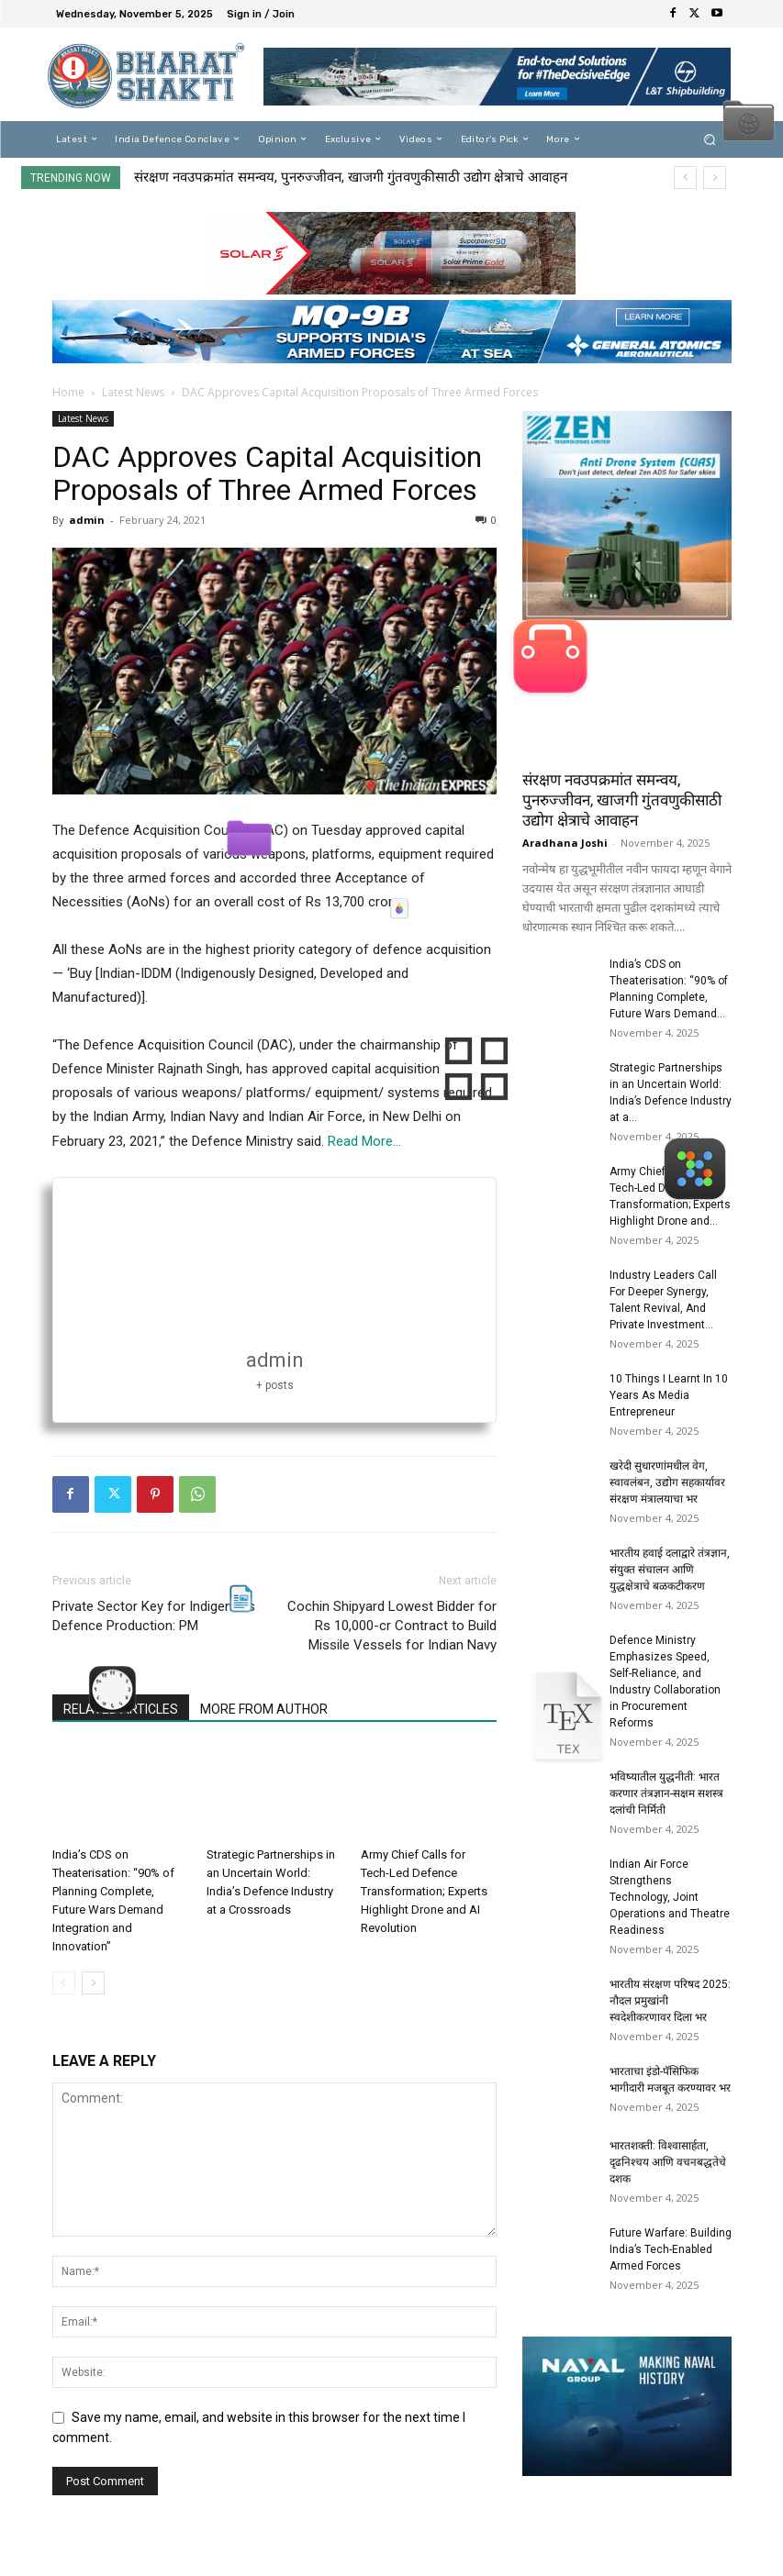 This screenshot has width=783, height=2576. Describe the element at coordinates (568, 1717) in the screenshot. I see `open a LaTeX document file` at that location.